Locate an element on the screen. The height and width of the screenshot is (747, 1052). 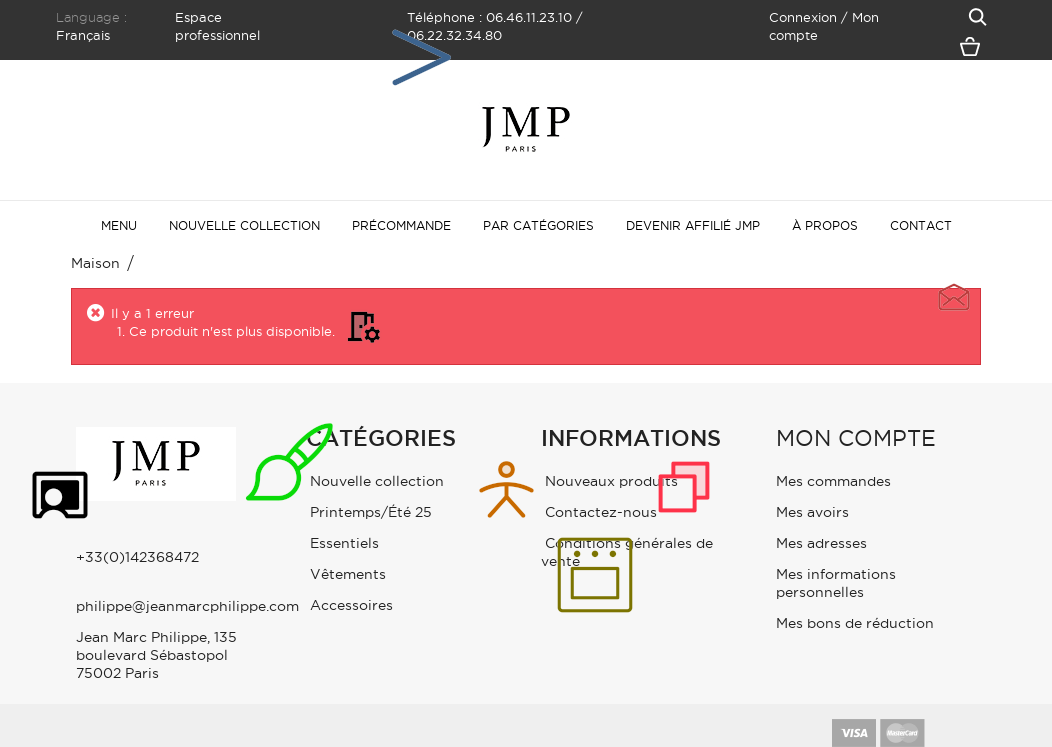
copy to clipboard is located at coordinates (684, 487).